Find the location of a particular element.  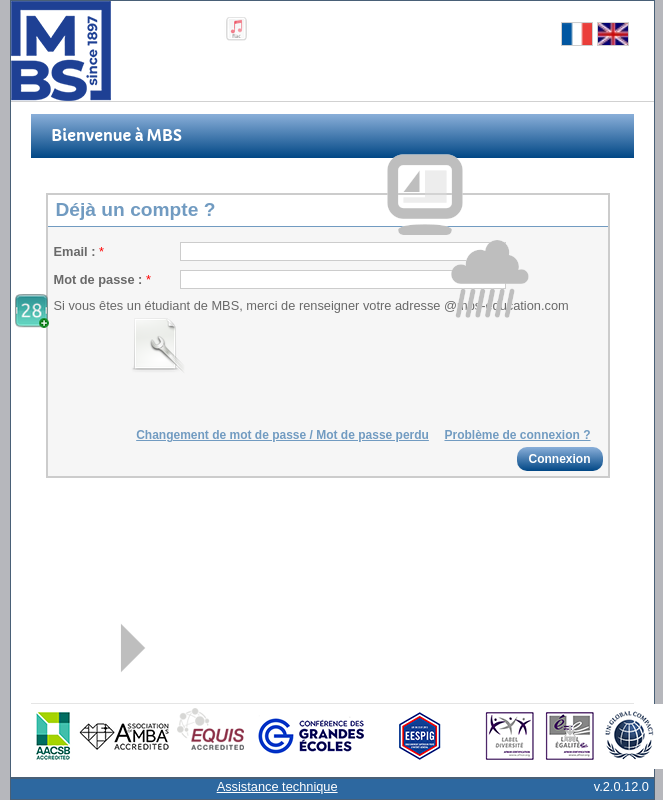

change your desktop wallpaper is located at coordinates (425, 192).